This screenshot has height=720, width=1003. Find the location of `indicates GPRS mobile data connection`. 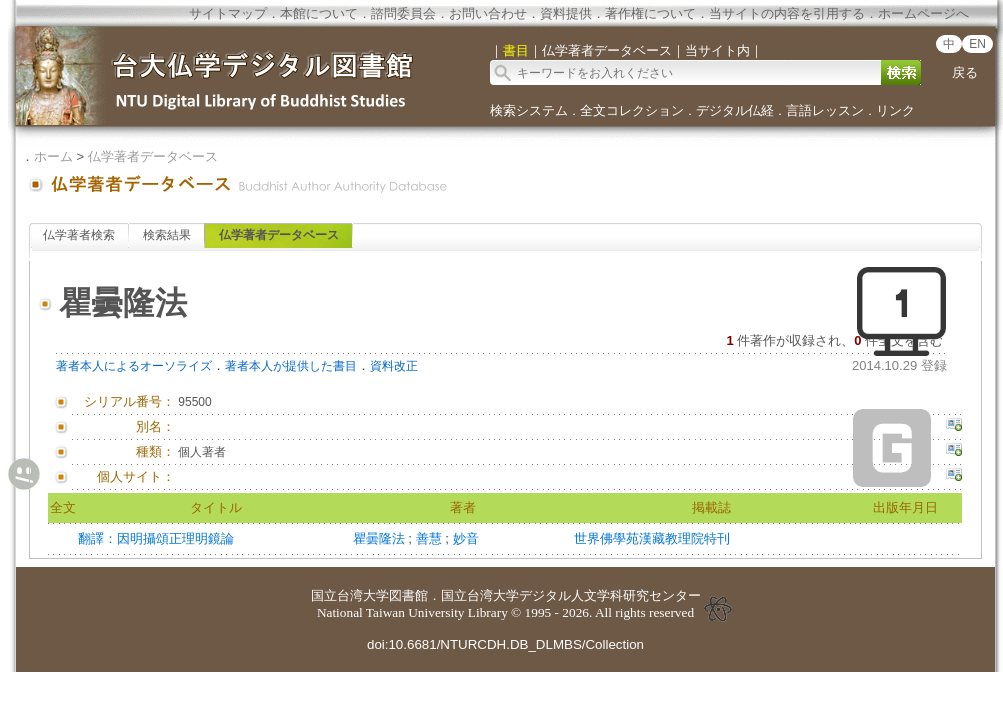

indicates GPRS mobile data connection is located at coordinates (892, 448).